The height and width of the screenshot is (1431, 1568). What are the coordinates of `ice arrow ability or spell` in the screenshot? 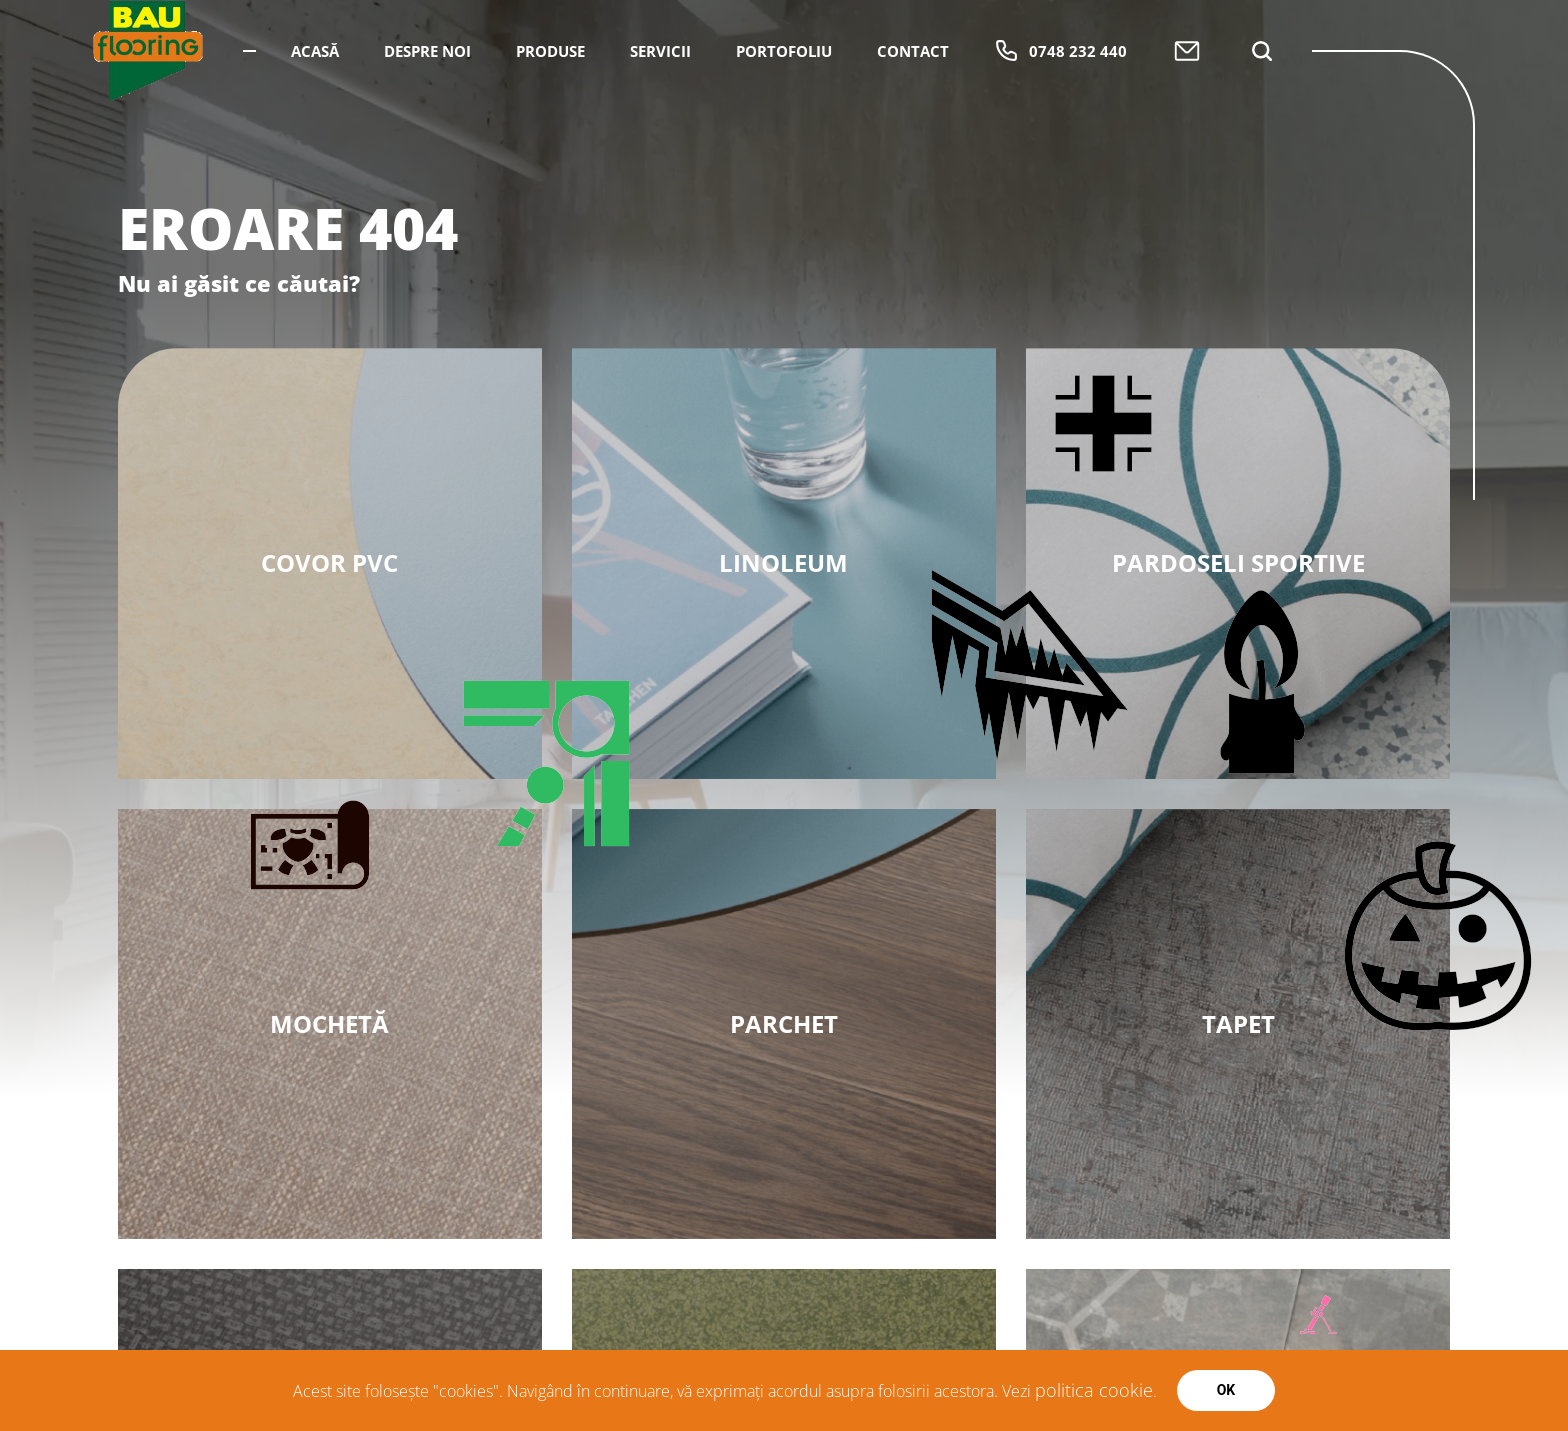 It's located at (1030, 663).